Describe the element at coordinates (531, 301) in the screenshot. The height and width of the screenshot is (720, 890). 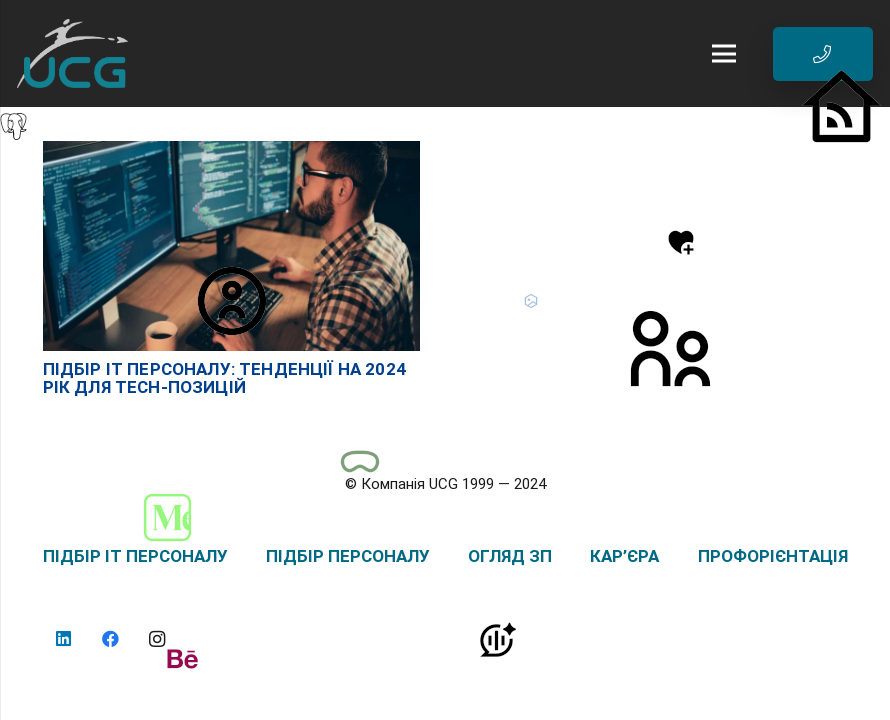
I see `view NFT collection or digital assets` at that location.